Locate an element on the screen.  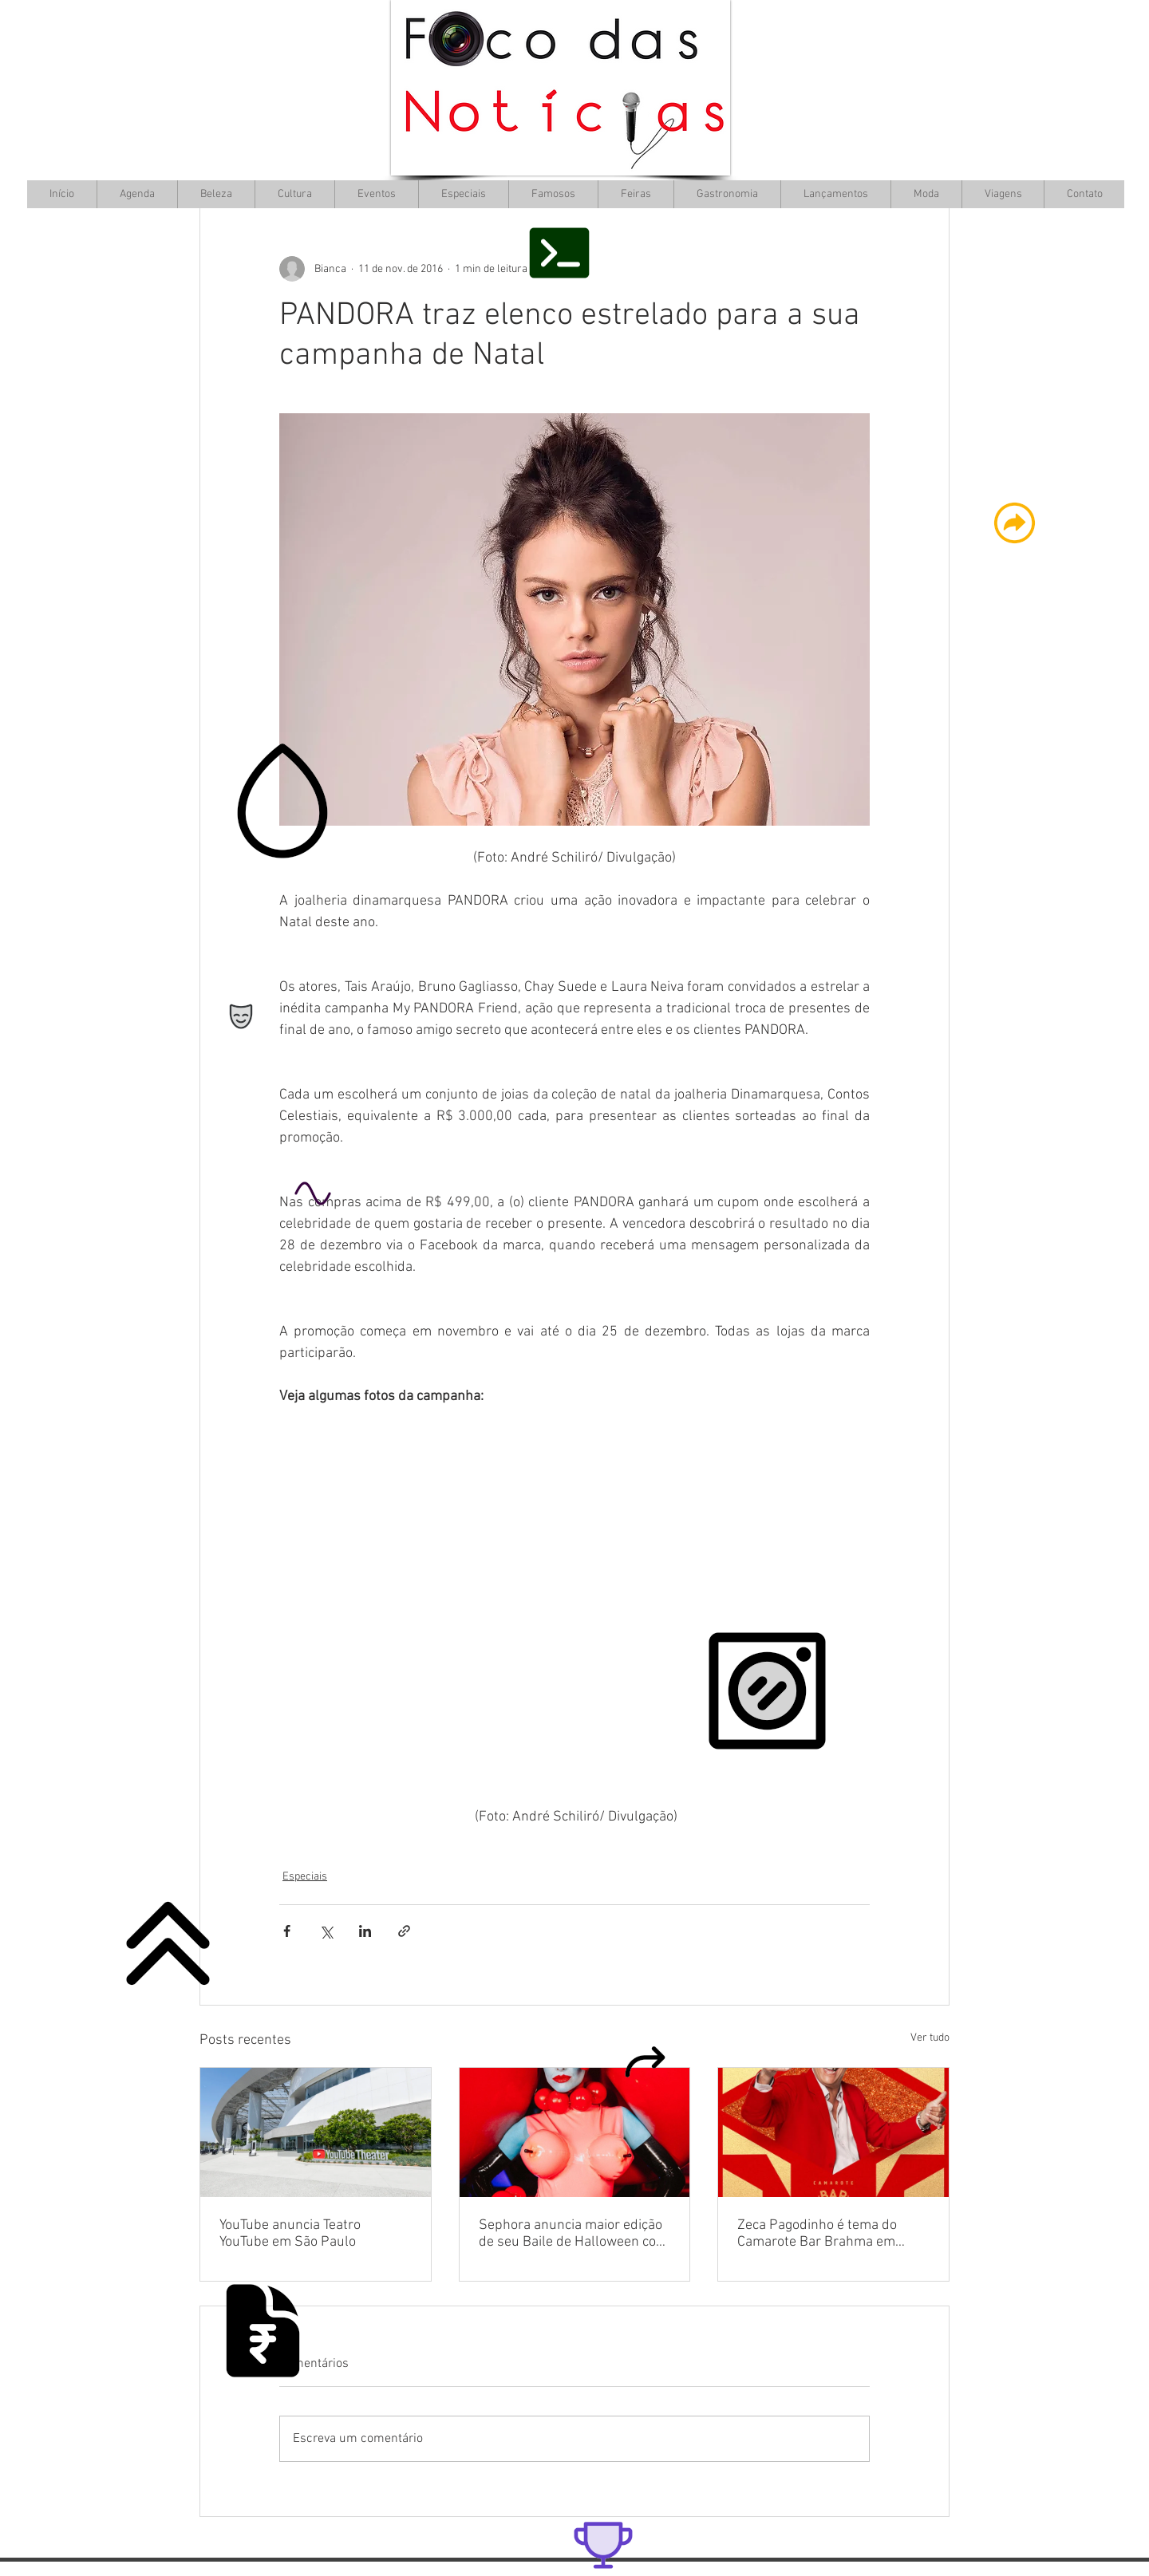
indicates water or liquid-related settings is located at coordinates (282, 805).